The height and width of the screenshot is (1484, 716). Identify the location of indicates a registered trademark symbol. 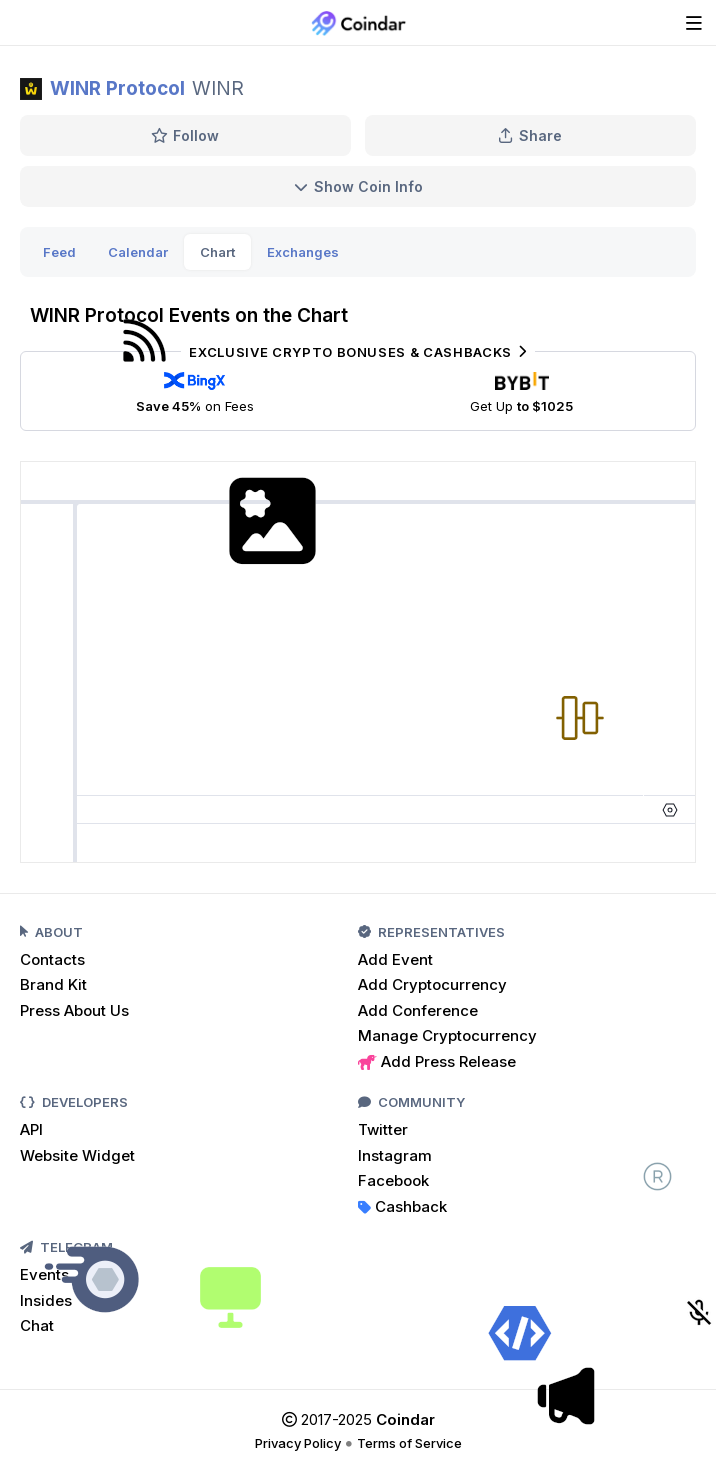
(657, 1176).